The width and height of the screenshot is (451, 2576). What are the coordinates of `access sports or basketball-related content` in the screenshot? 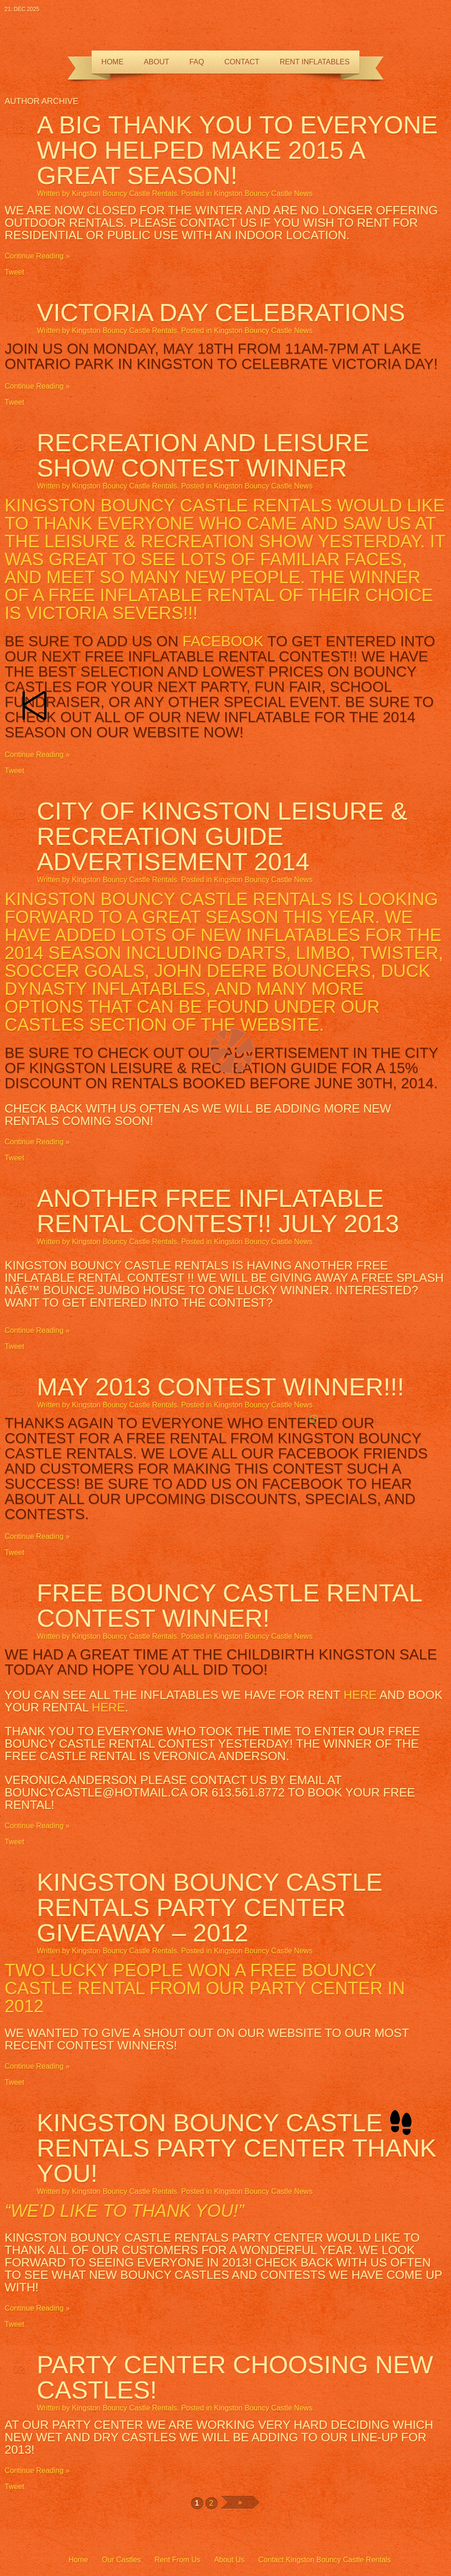 It's located at (231, 1051).